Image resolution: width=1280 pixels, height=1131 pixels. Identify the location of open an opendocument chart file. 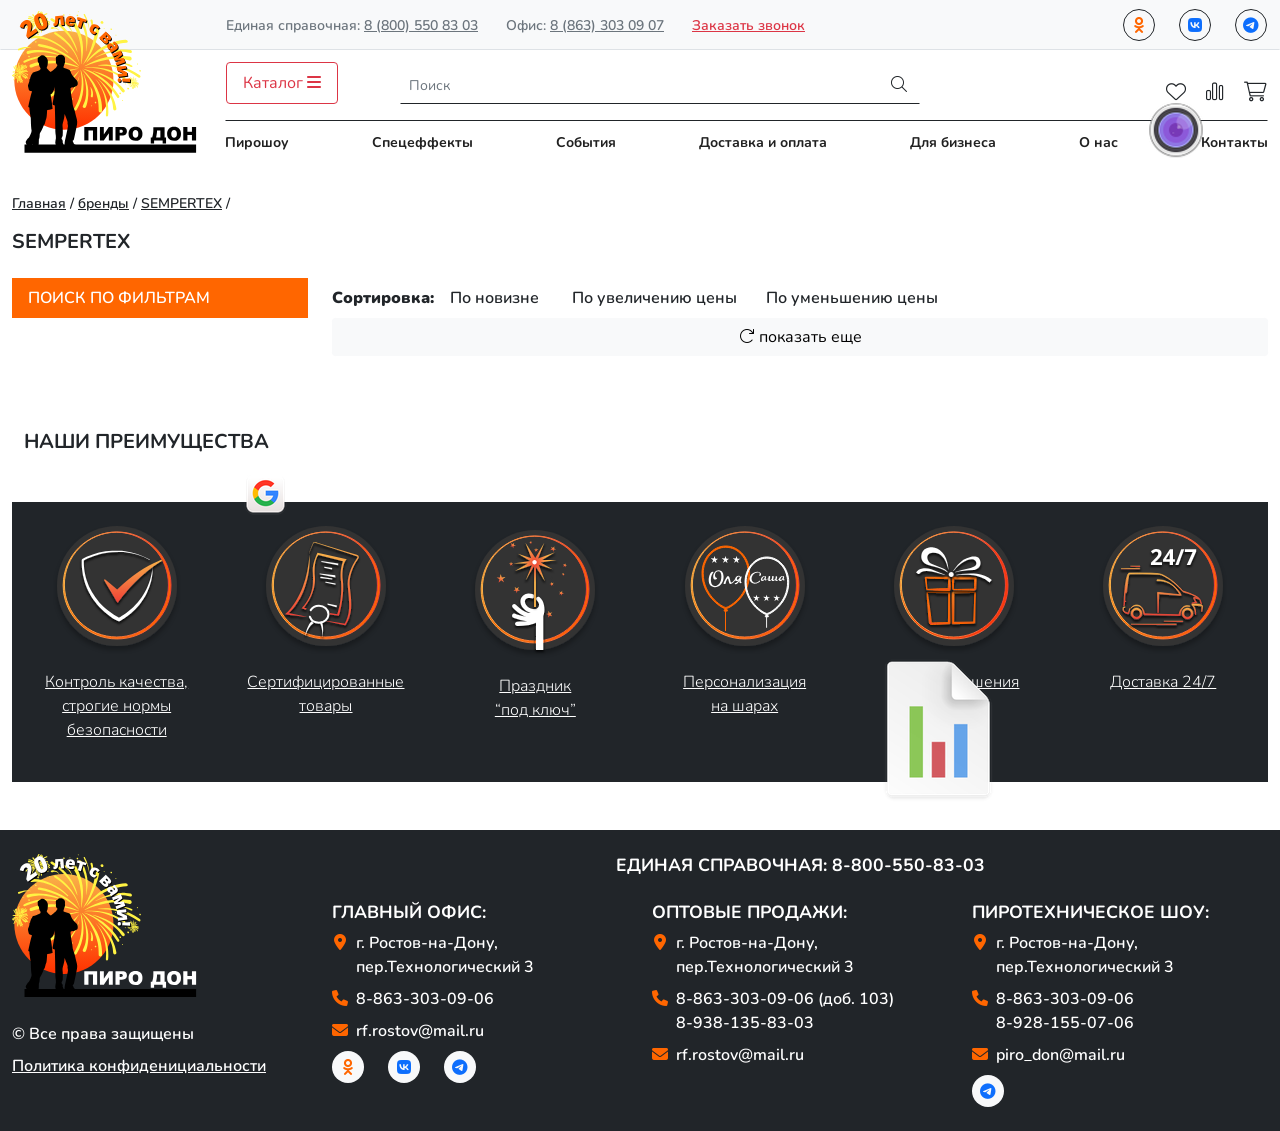
(938, 728).